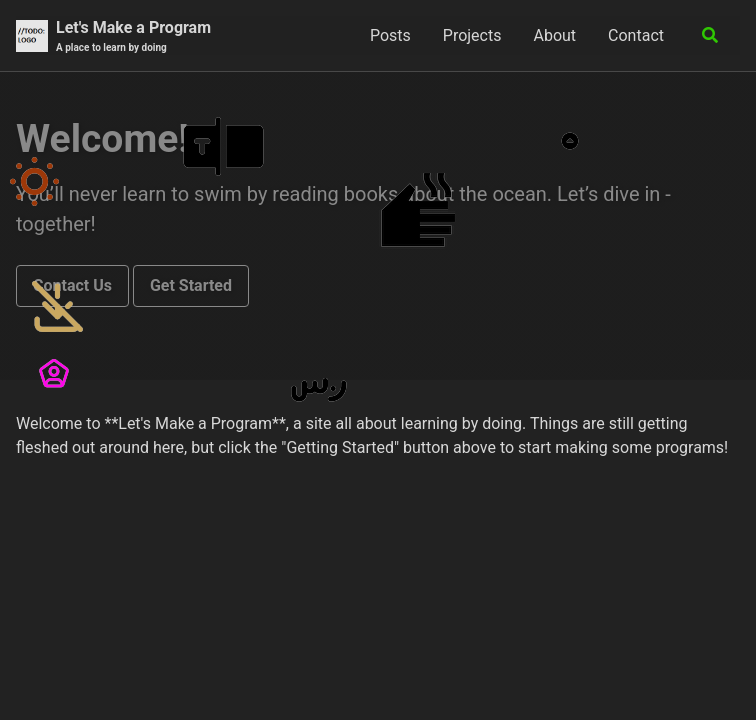 The width and height of the screenshot is (756, 720). Describe the element at coordinates (317, 388) in the screenshot. I see `indicates price or amount in Saudi riyals` at that location.